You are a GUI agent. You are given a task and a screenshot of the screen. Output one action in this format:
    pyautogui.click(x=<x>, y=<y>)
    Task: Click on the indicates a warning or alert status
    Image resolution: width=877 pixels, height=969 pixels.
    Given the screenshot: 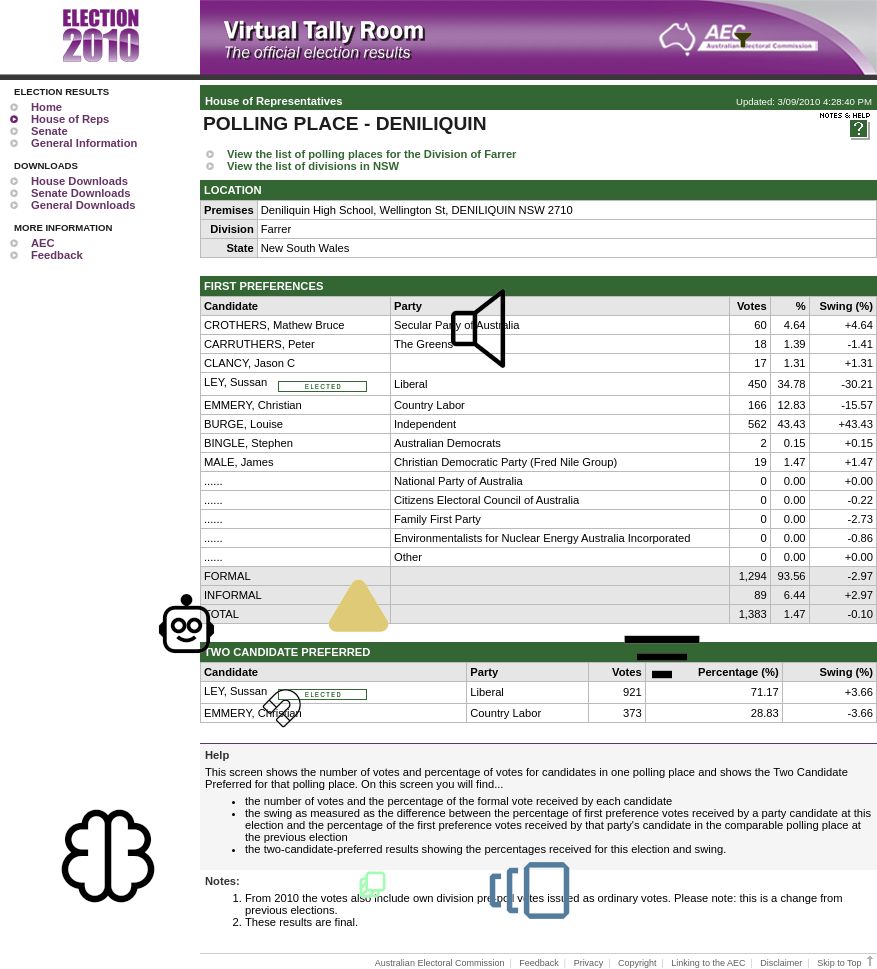 What is the action you would take?
    pyautogui.click(x=358, y=607)
    